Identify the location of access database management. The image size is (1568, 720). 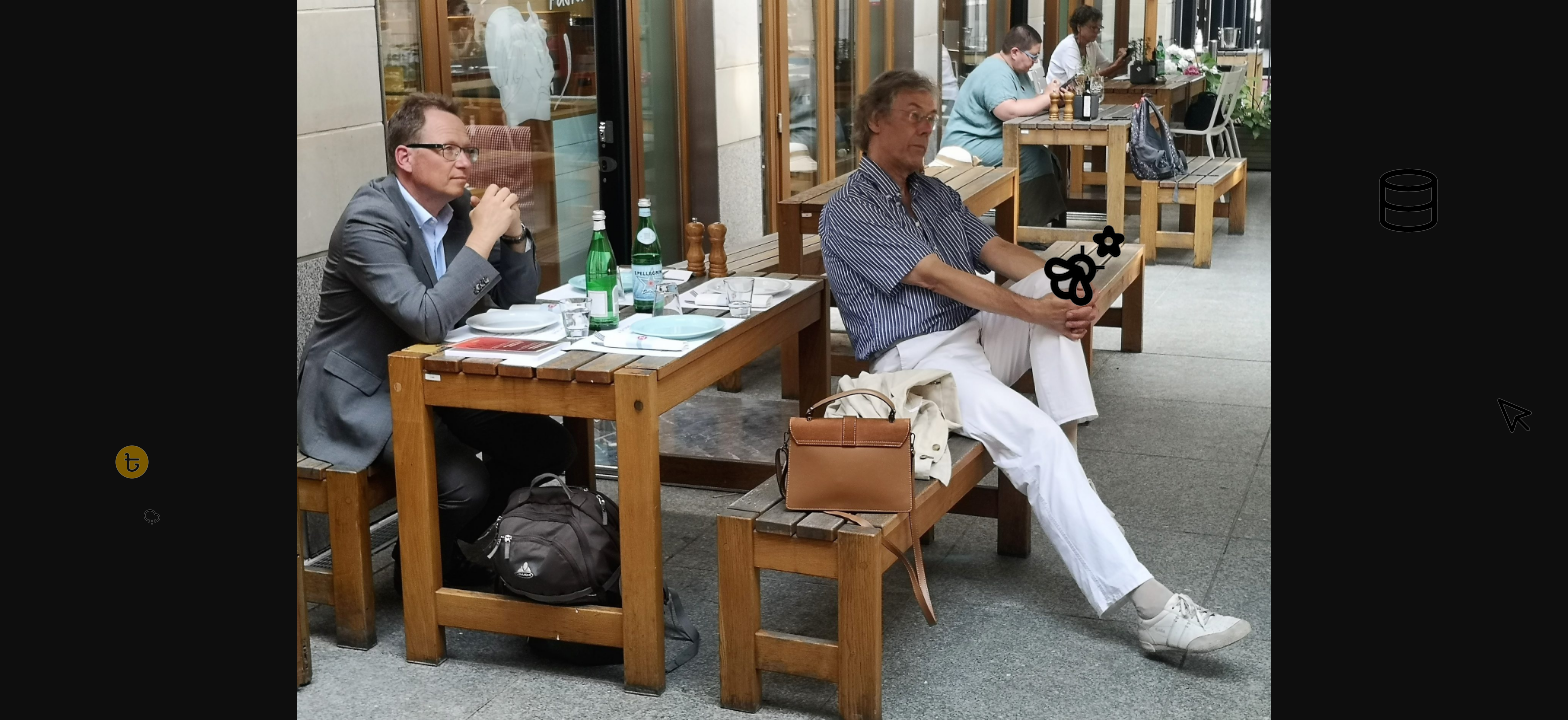
(1408, 200).